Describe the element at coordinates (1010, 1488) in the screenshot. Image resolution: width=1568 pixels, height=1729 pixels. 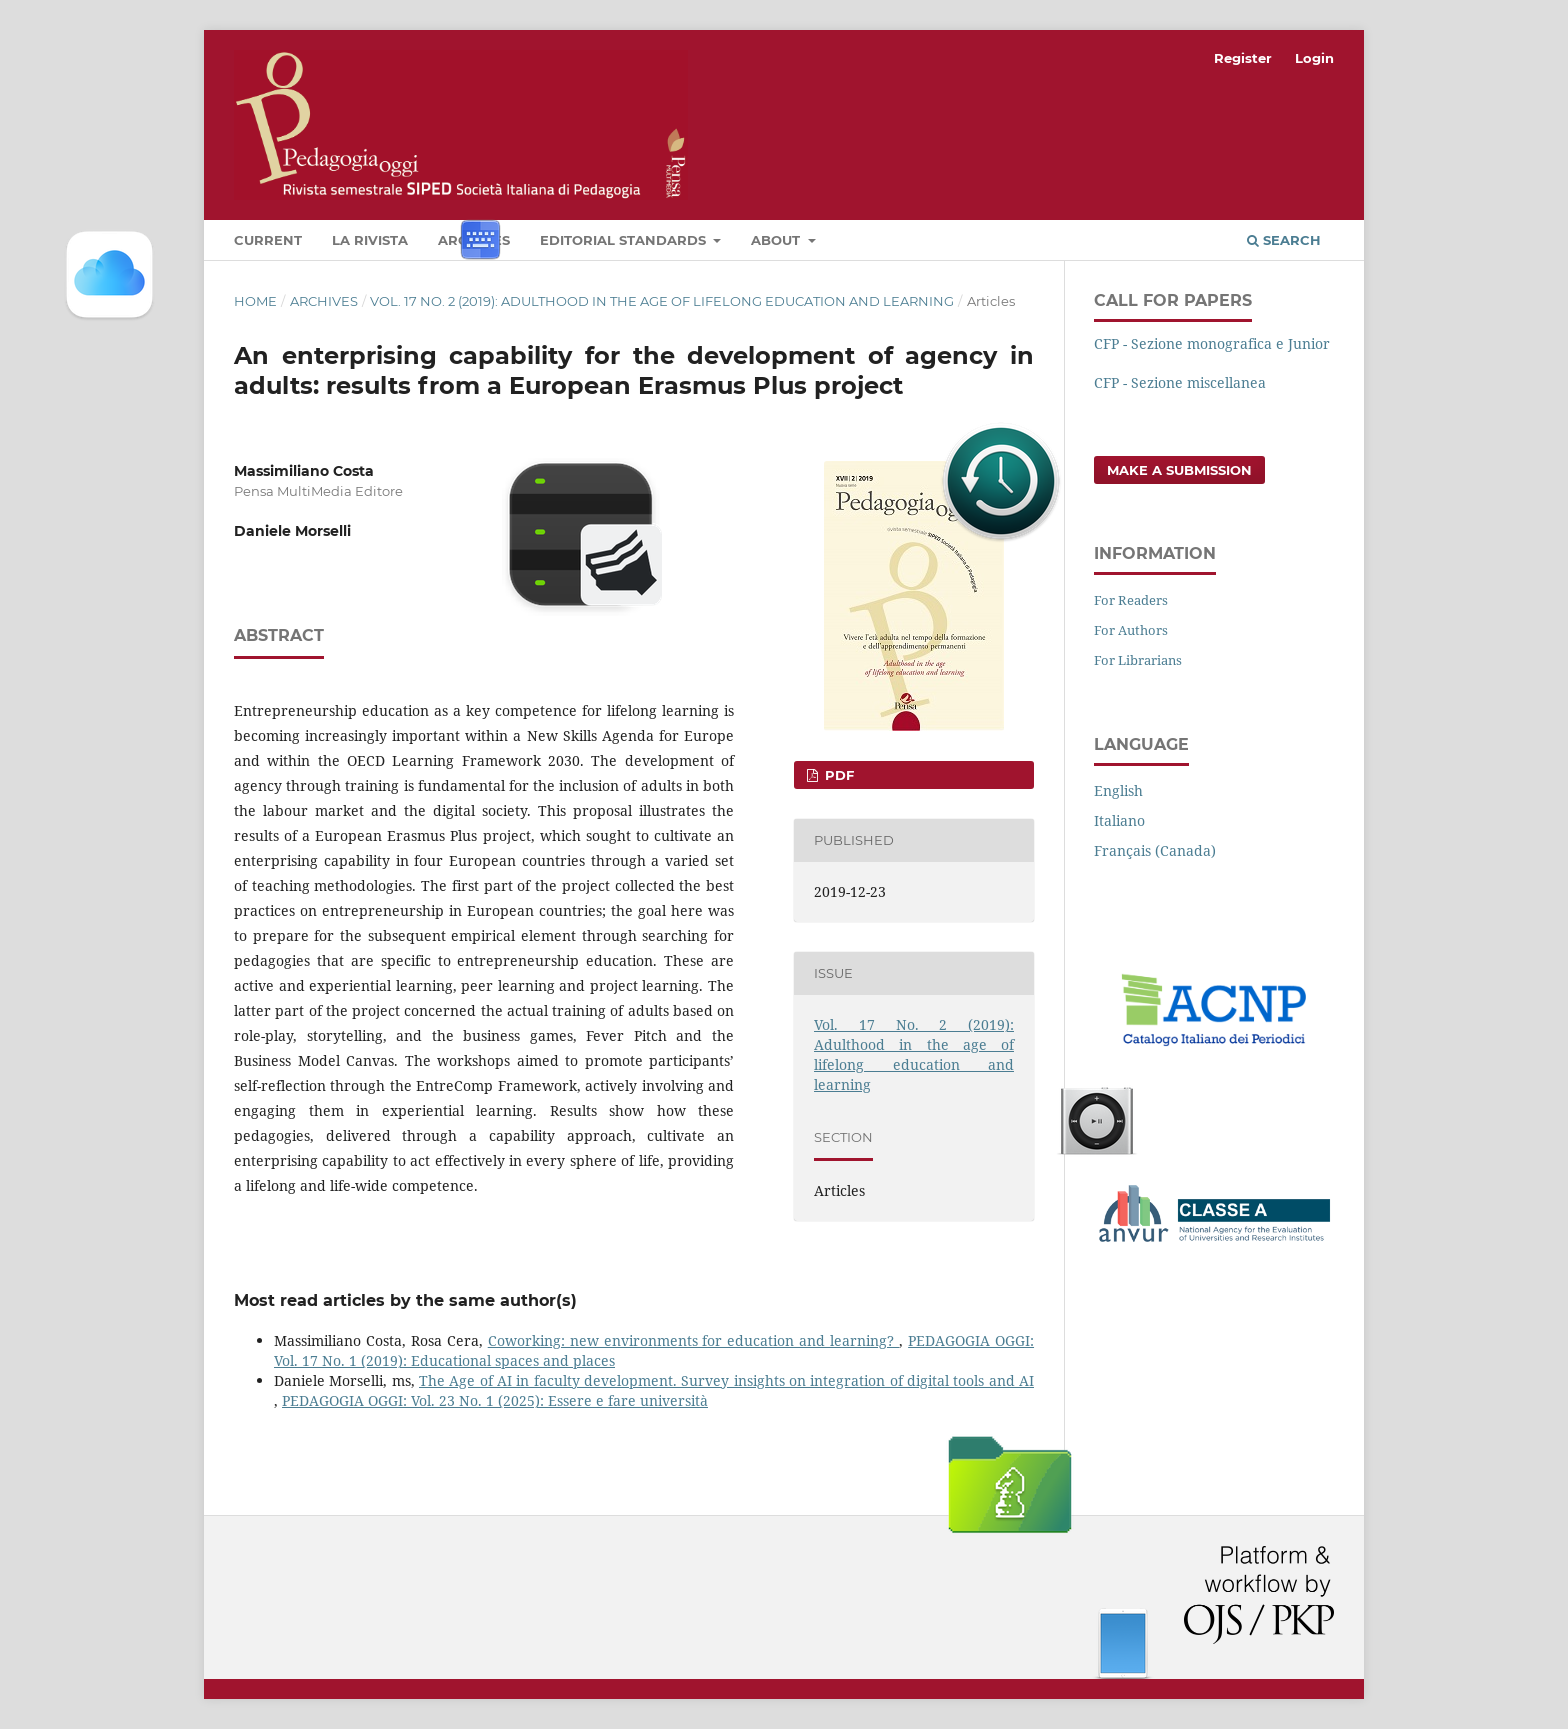
I see `open game jolt chess or strategy games folder` at that location.